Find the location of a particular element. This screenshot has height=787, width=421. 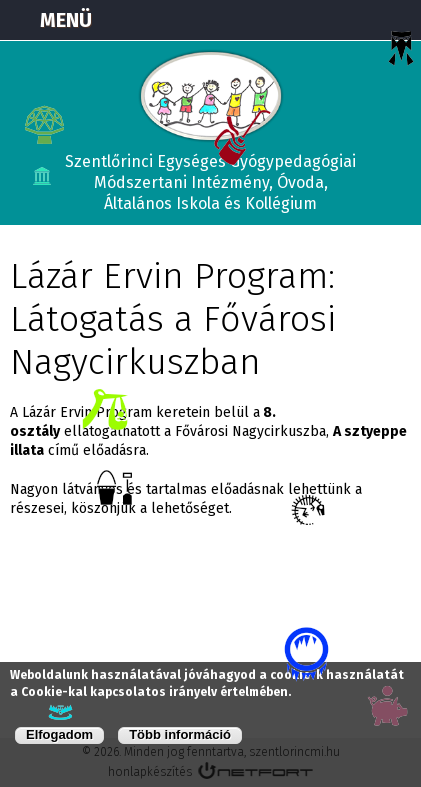

indicates a new baby announcement or birth notification is located at coordinates (105, 407).